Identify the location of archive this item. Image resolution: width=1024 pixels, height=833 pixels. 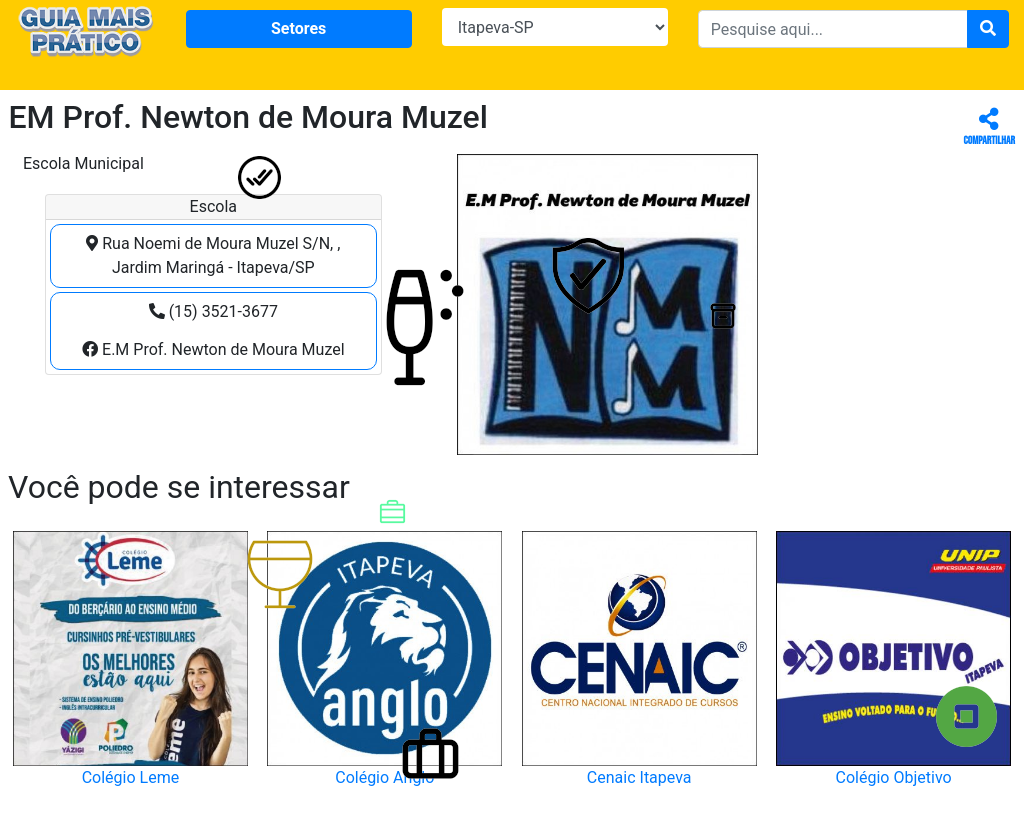
(723, 316).